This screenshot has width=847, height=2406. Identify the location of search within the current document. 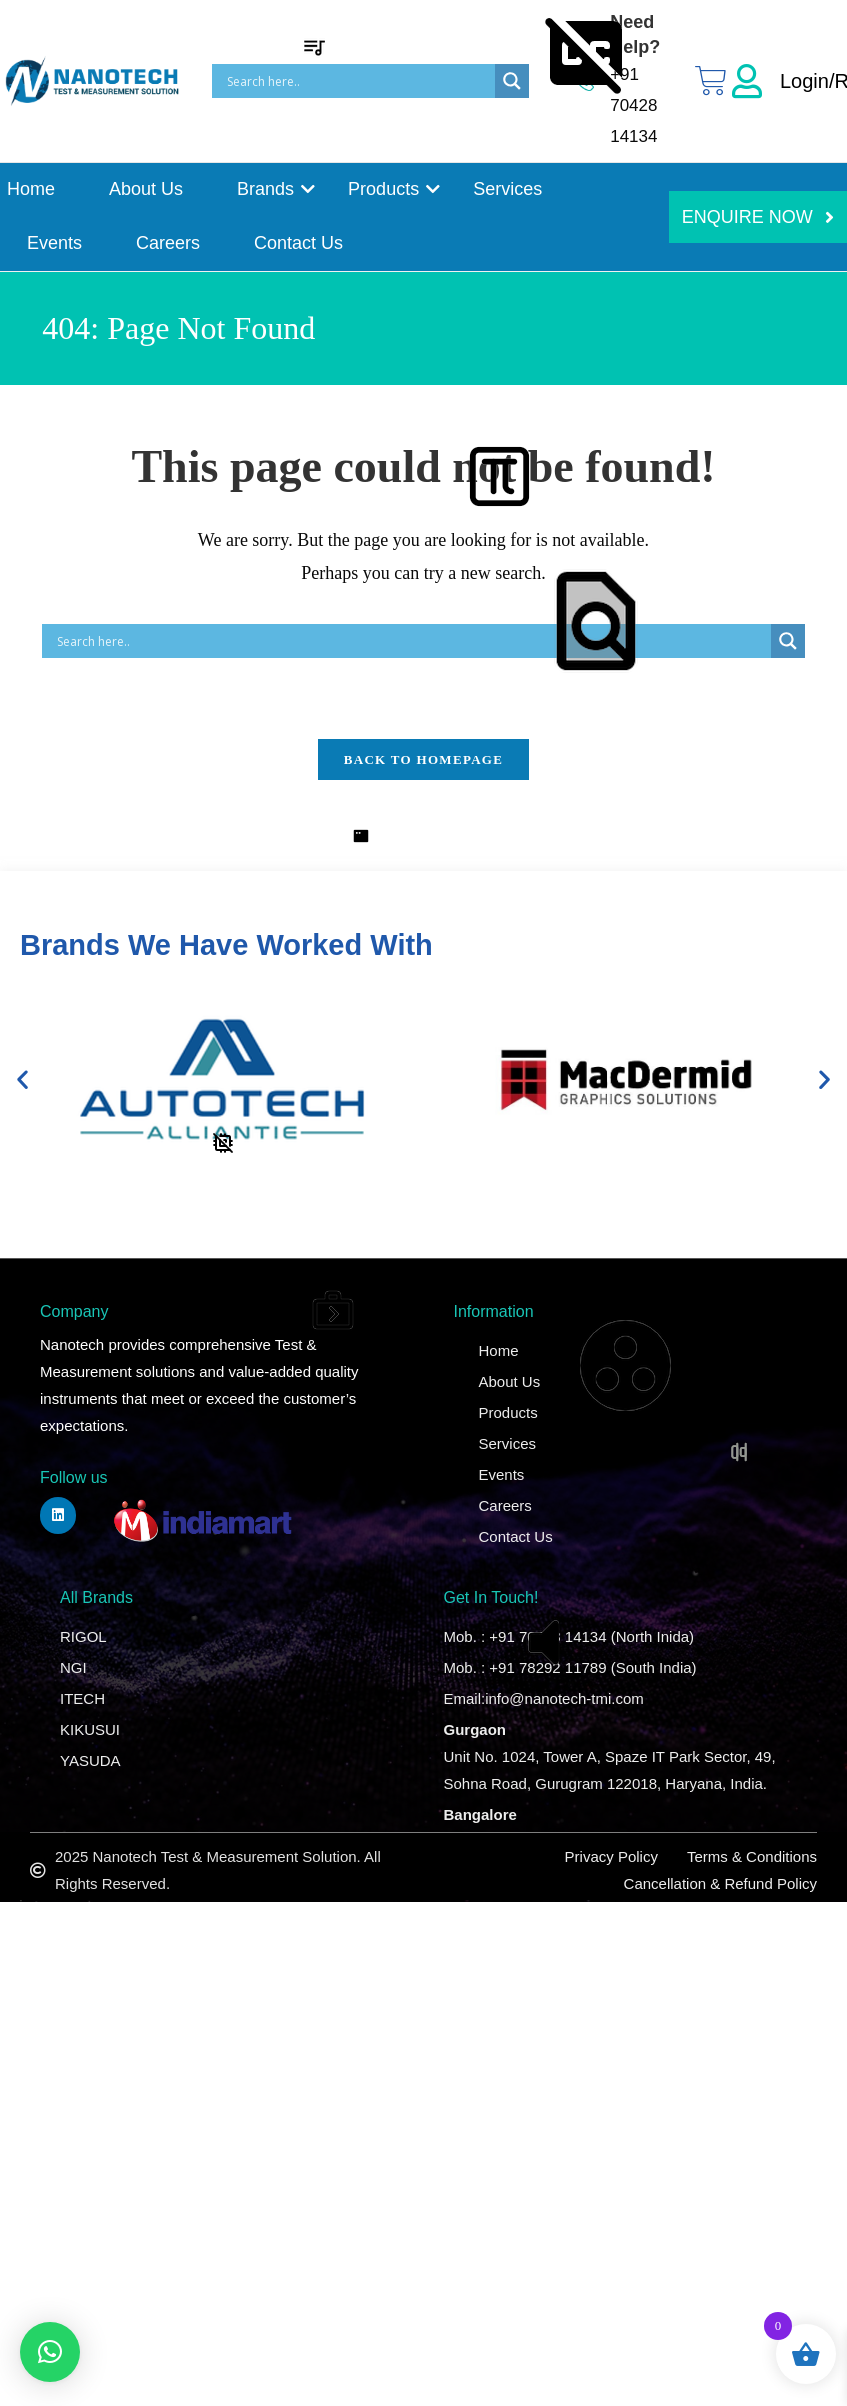
(596, 621).